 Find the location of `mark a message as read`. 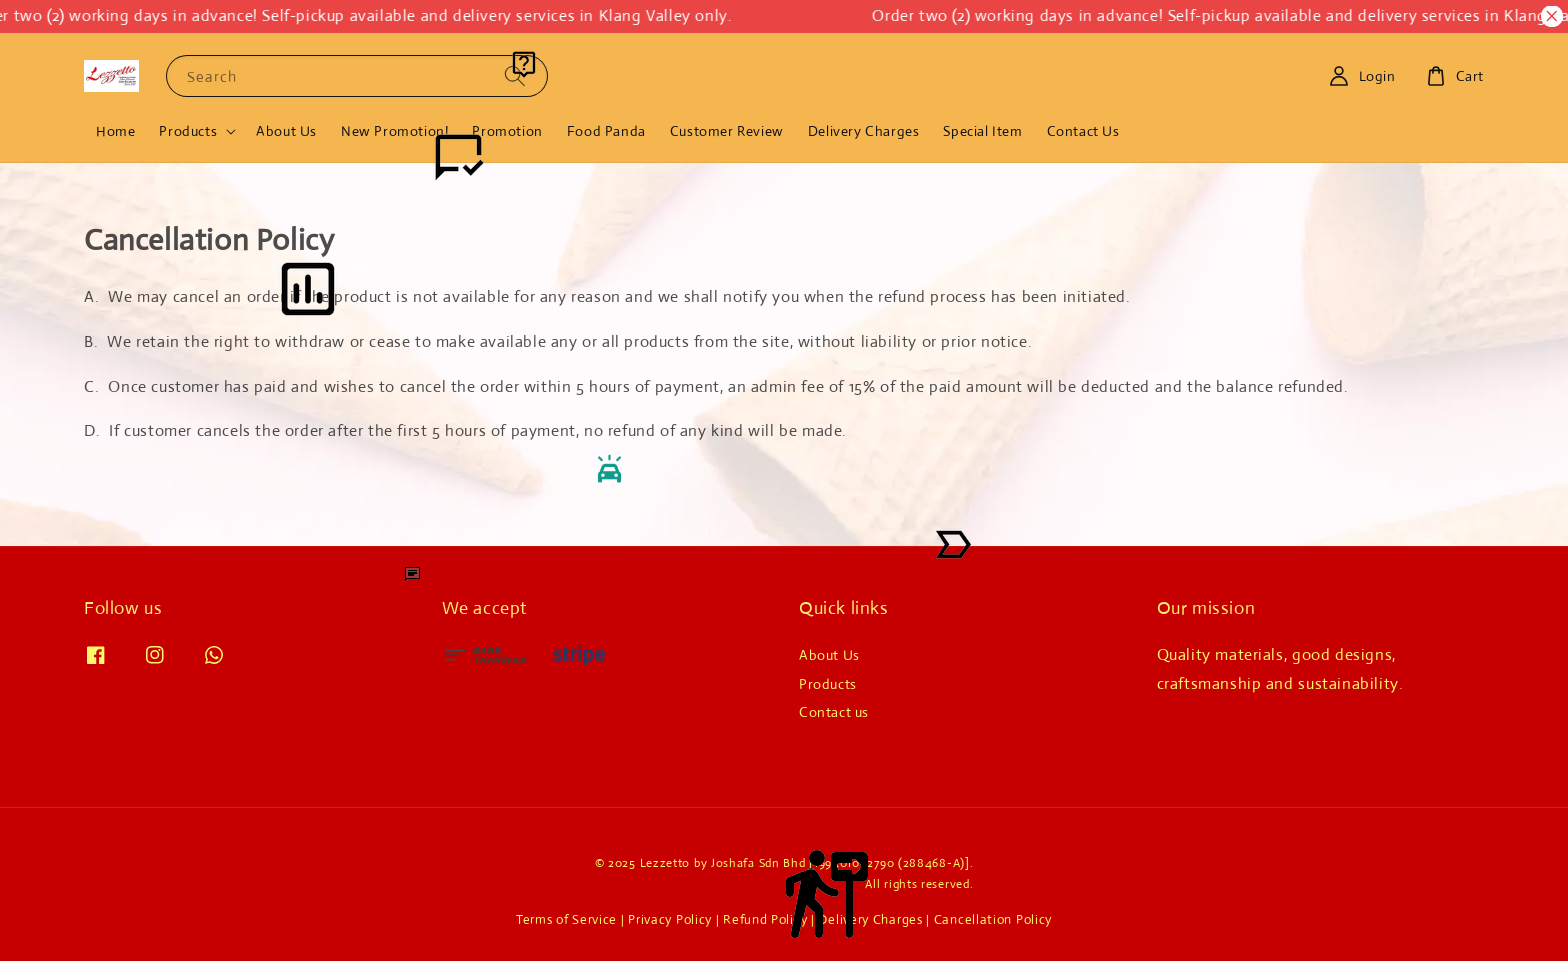

mark a message as read is located at coordinates (458, 157).